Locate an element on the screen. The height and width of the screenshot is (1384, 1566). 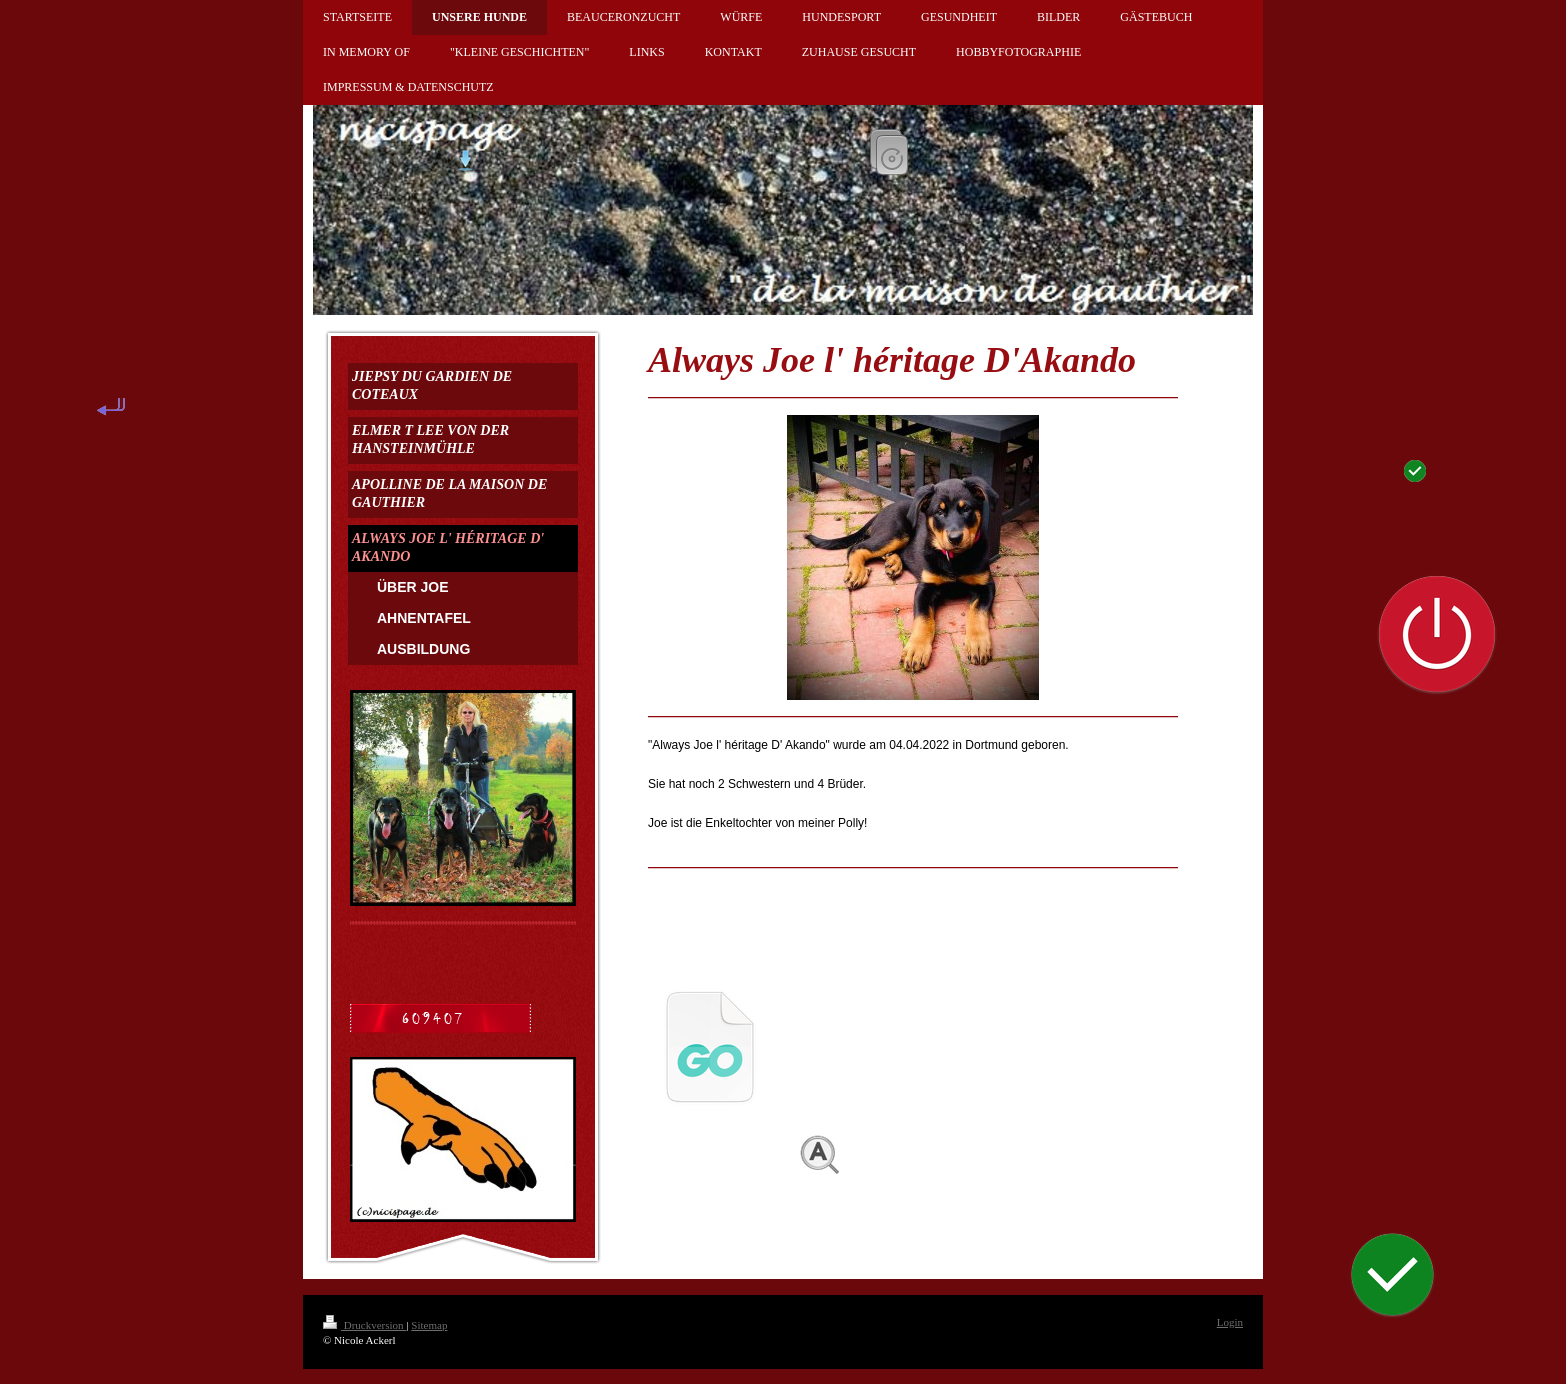
search for files or documents is located at coordinates (820, 1155).